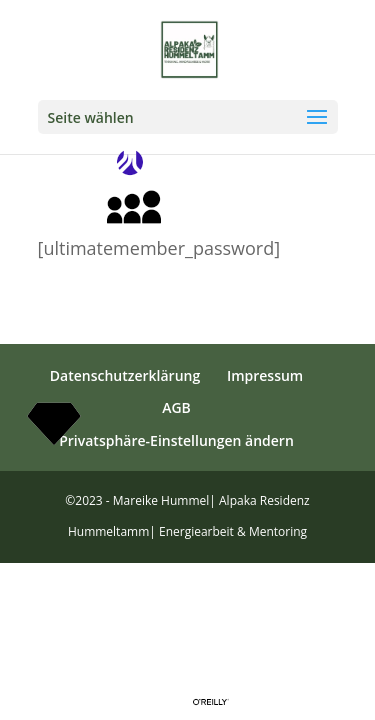 This screenshot has width=375, height=720. Describe the element at coordinates (134, 207) in the screenshot. I see `link to MySpace profile` at that location.